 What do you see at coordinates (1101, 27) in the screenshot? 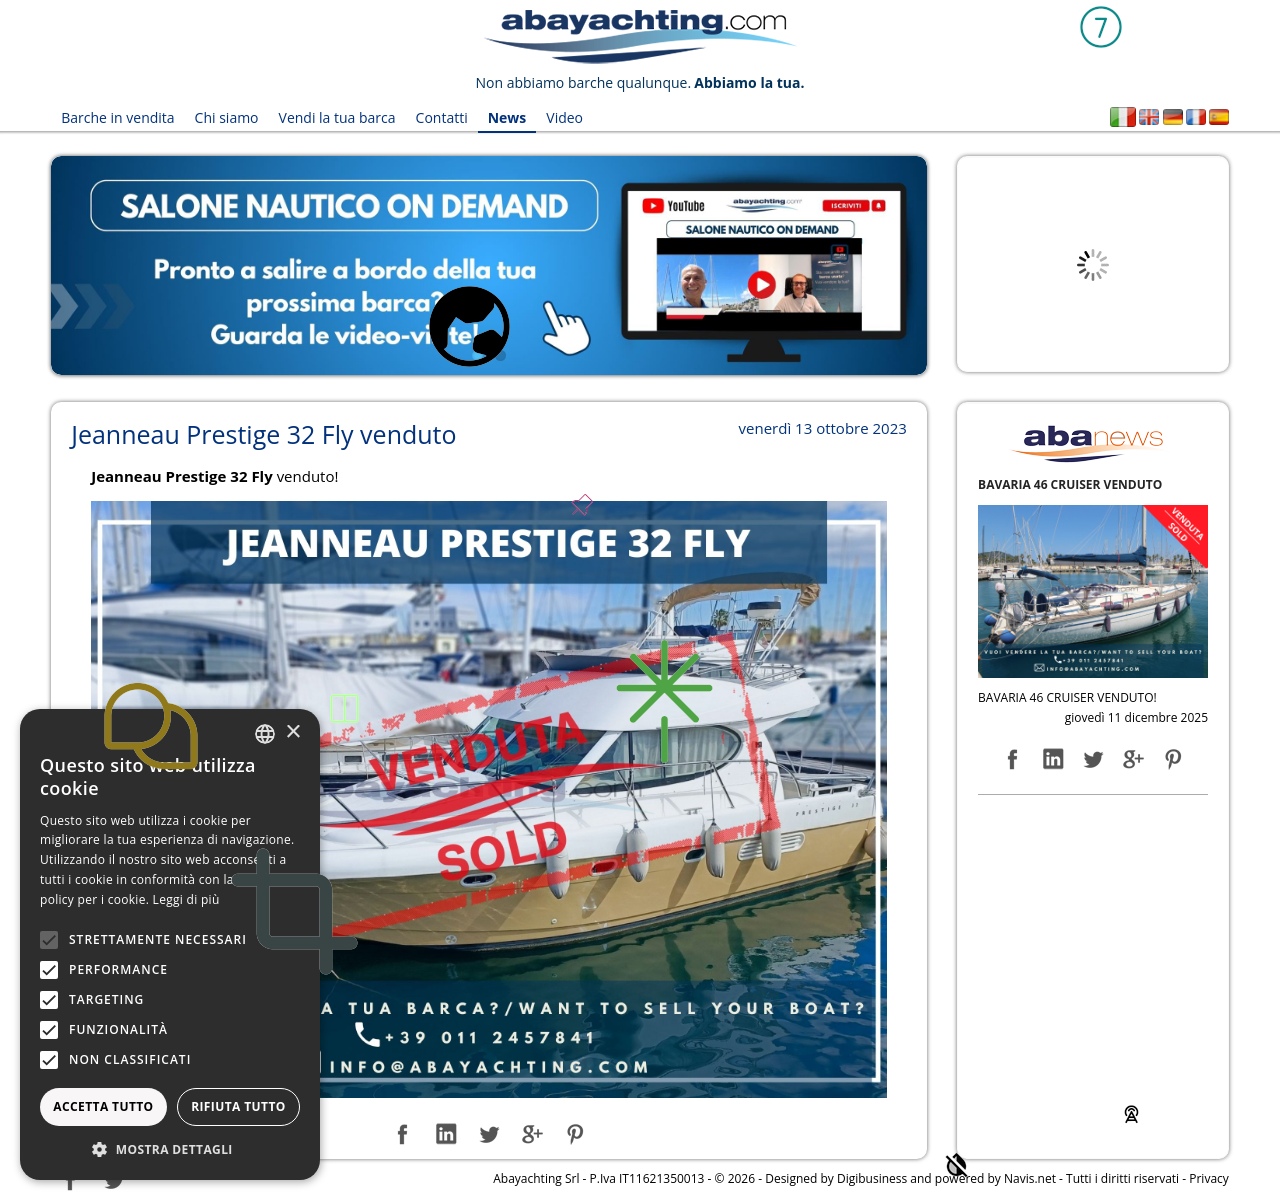
I see `indicates step 7 in a numbered sequence or process` at bounding box center [1101, 27].